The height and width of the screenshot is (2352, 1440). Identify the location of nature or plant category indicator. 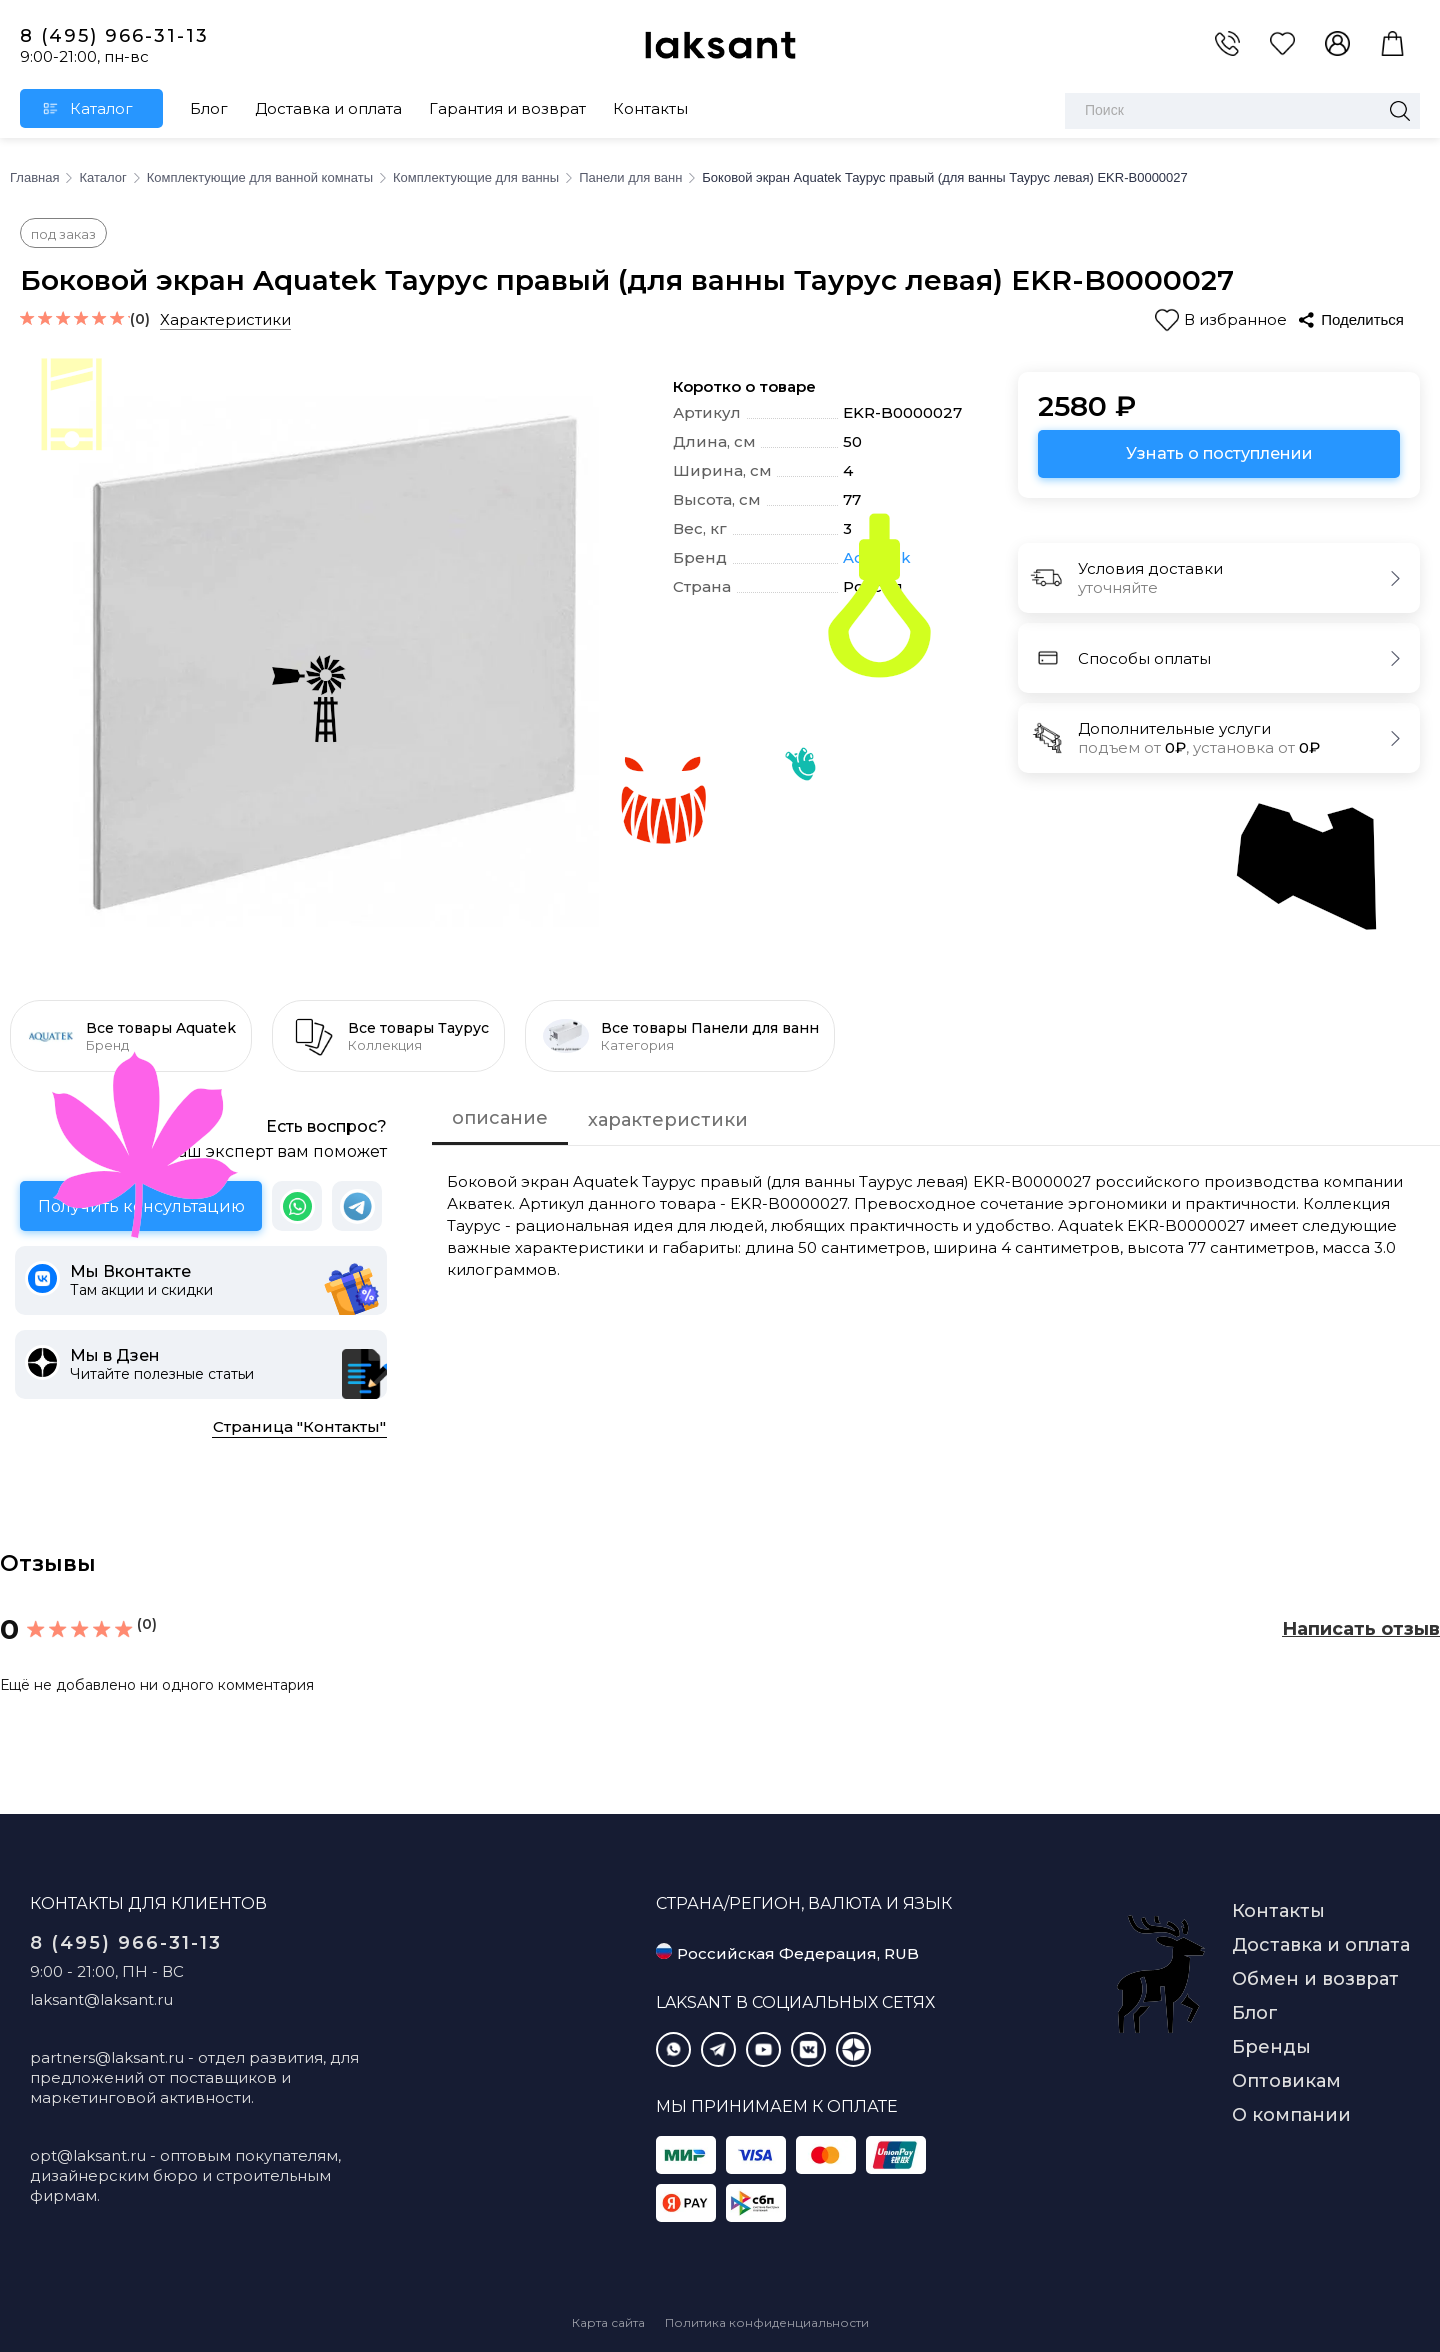
(145, 1144).